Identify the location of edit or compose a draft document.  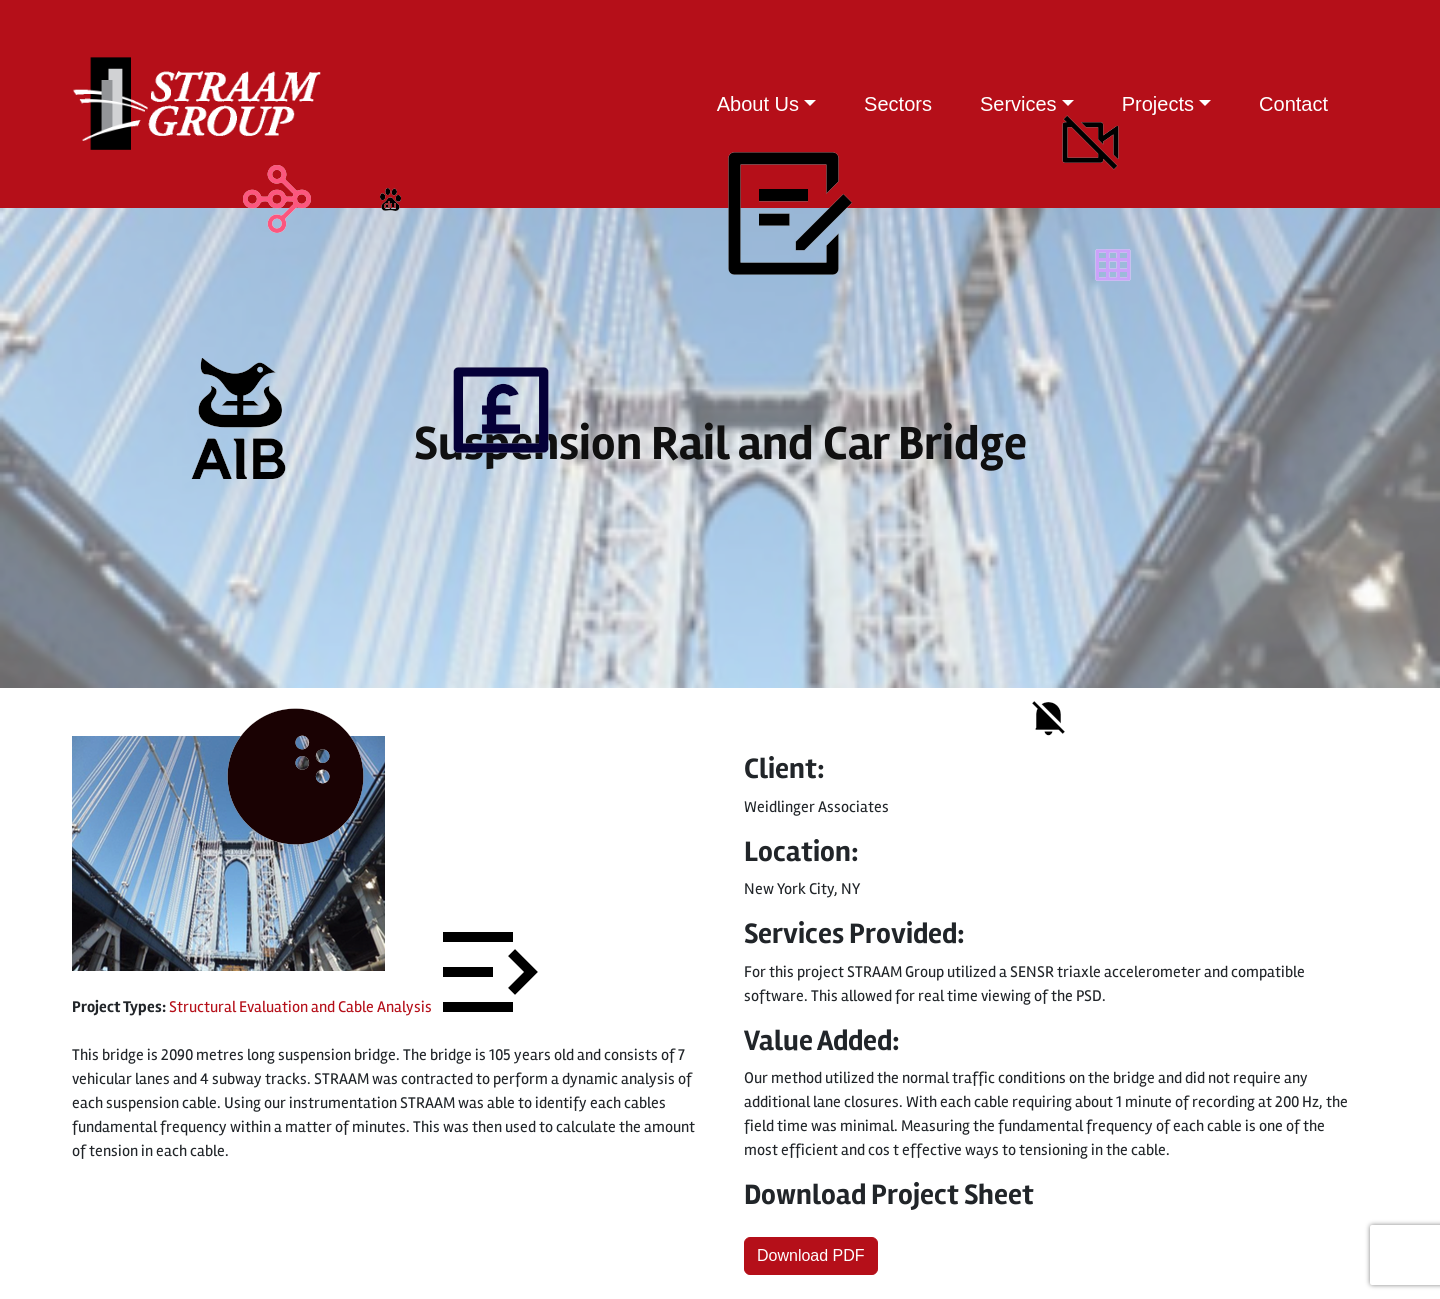
(783, 213).